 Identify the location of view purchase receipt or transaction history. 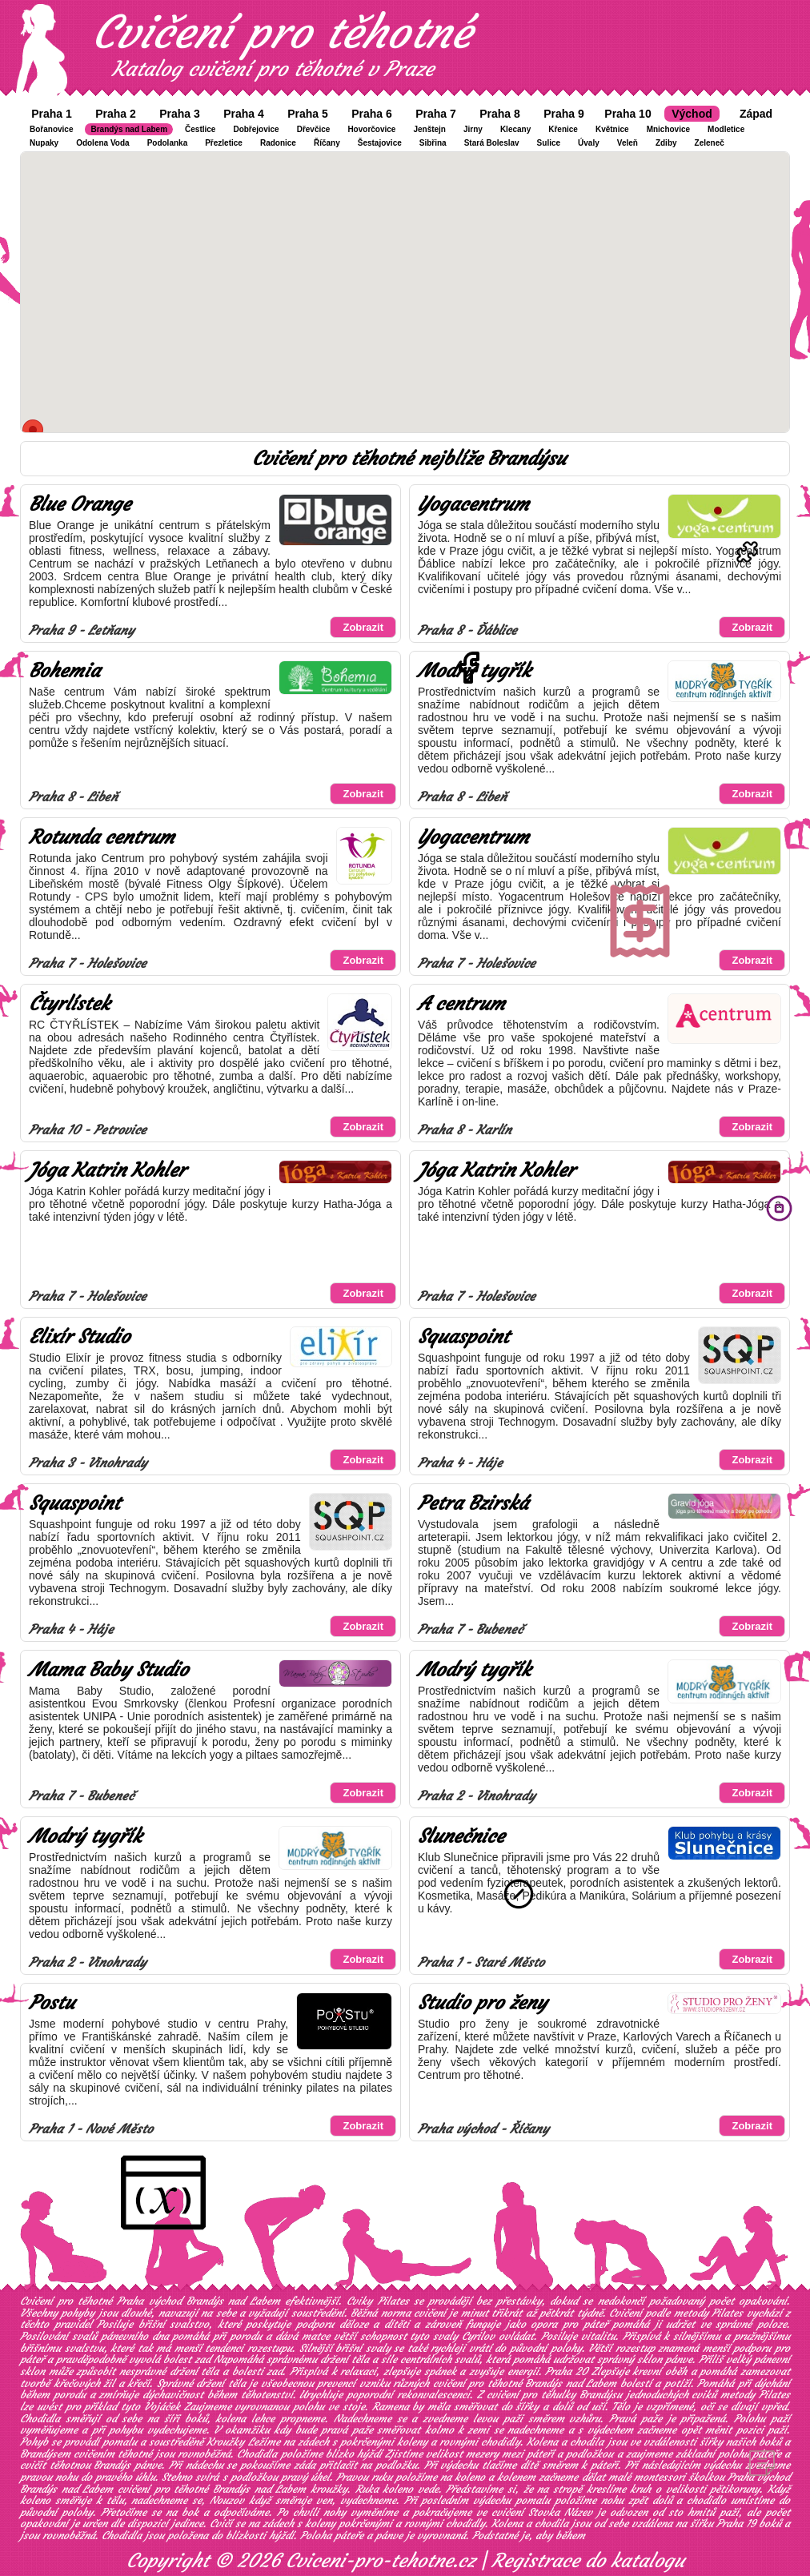
(640, 921).